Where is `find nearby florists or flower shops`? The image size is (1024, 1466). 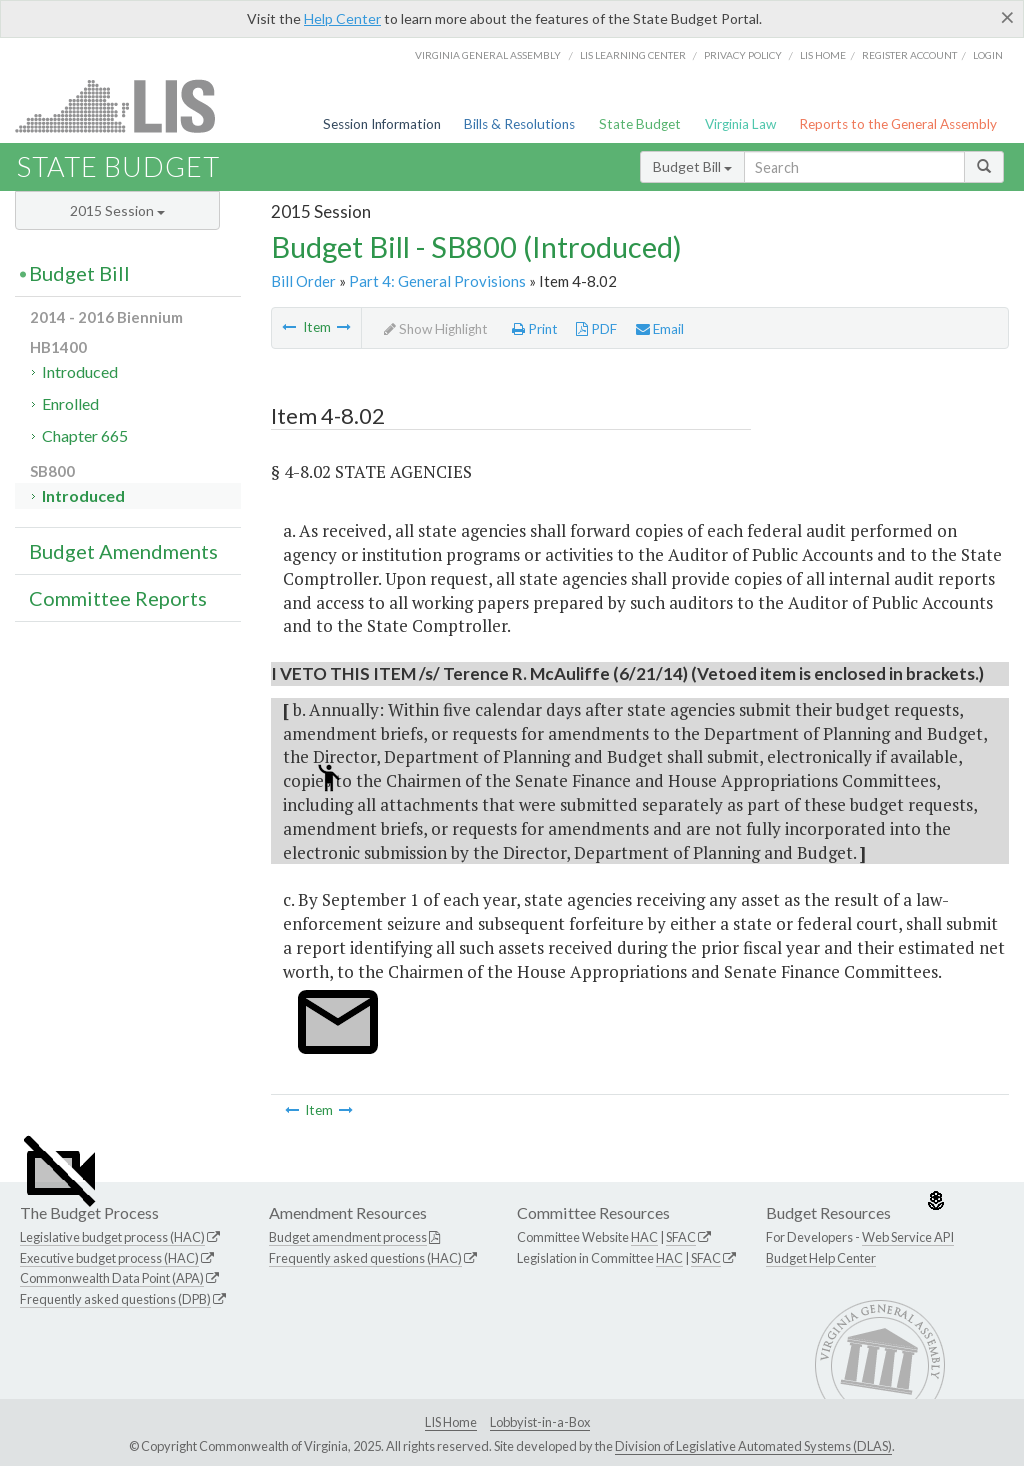 find nearby florists or flower shops is located at coordinates (936, 1201).